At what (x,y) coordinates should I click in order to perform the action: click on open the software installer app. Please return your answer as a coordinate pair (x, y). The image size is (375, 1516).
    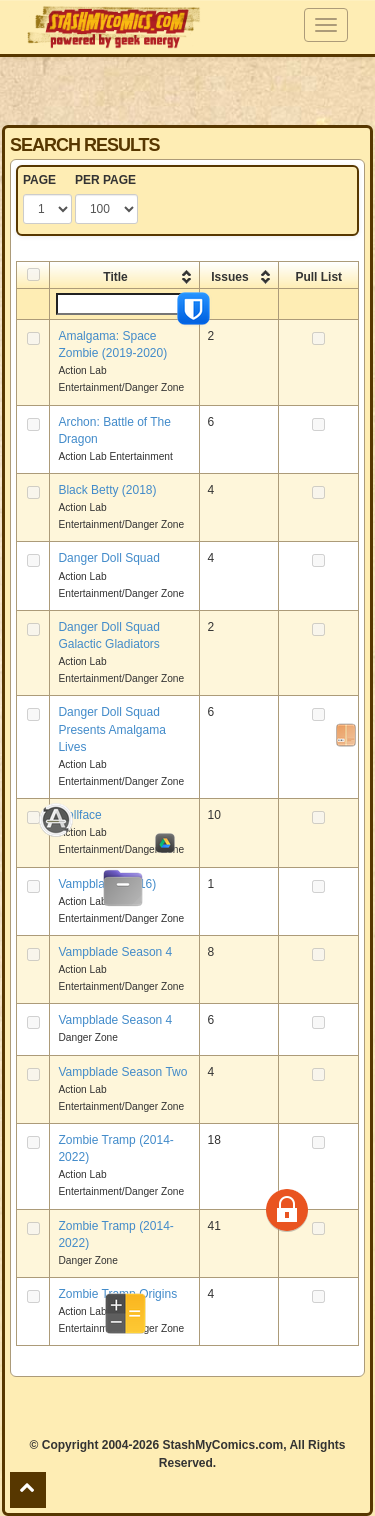
    Looking at the image, I should click on (346, 735).